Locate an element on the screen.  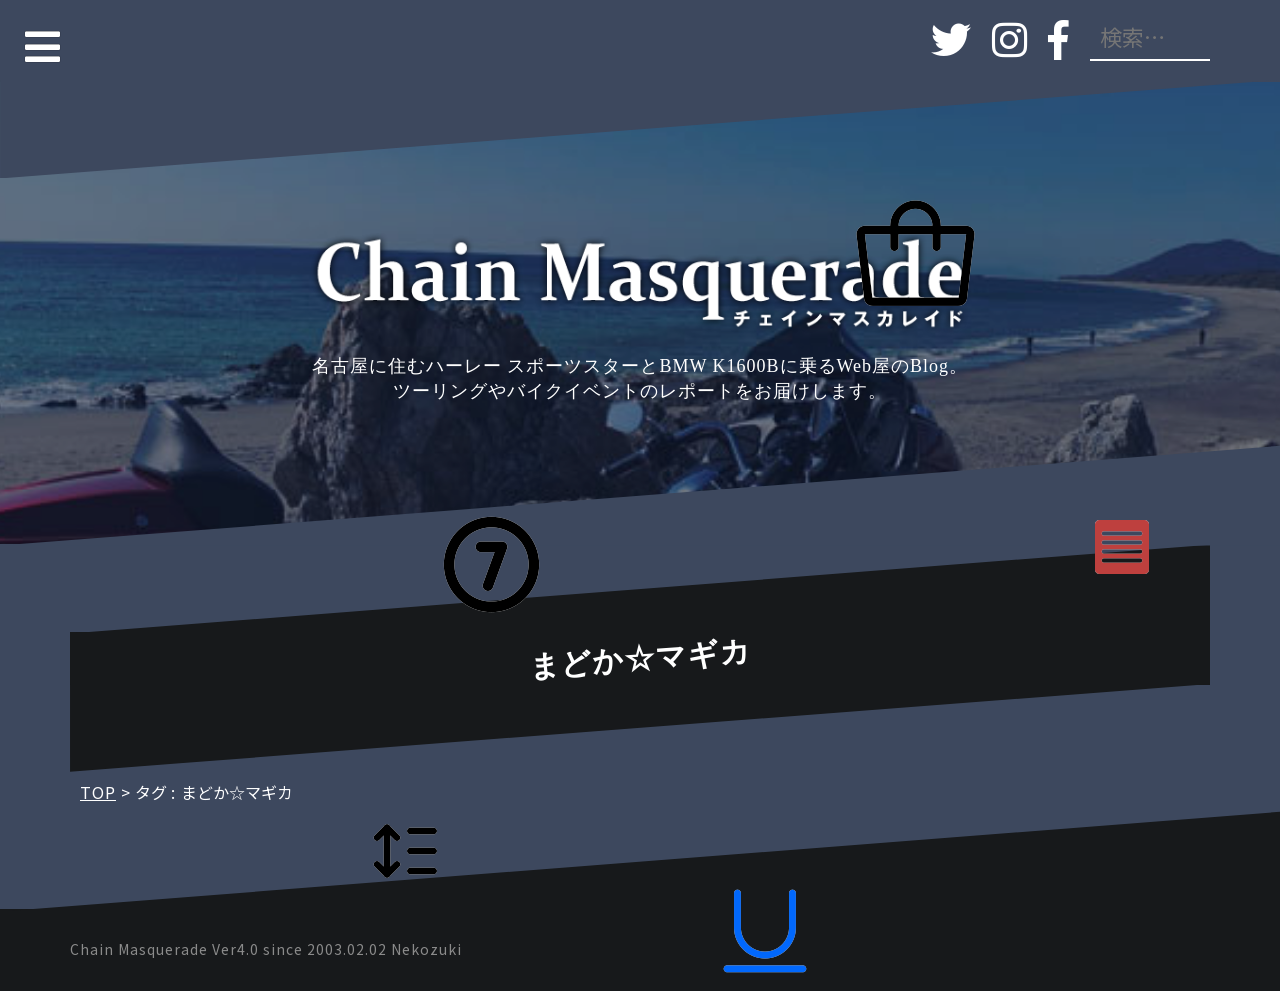
apply underline formatting to selected text is located at coordinates (765, 931).